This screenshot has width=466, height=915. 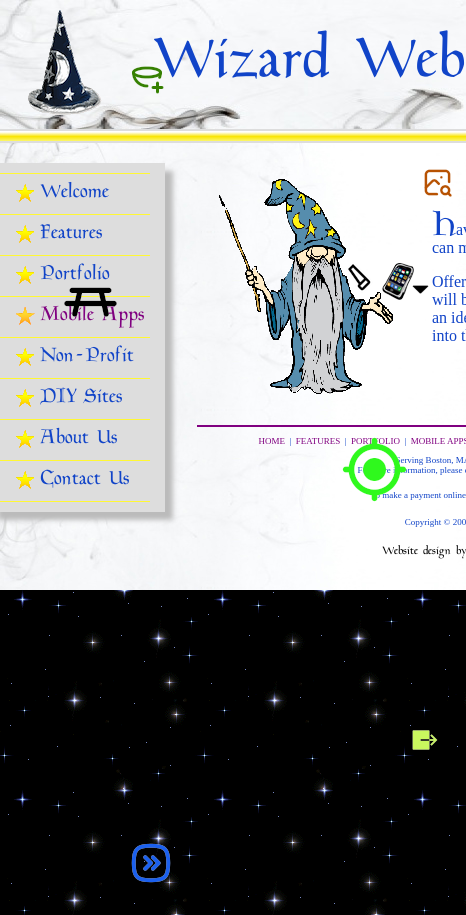 What do you see at coordinates (425, 740) in the screenshot?
I see `log out of your account` at bounding box center [425, 740].